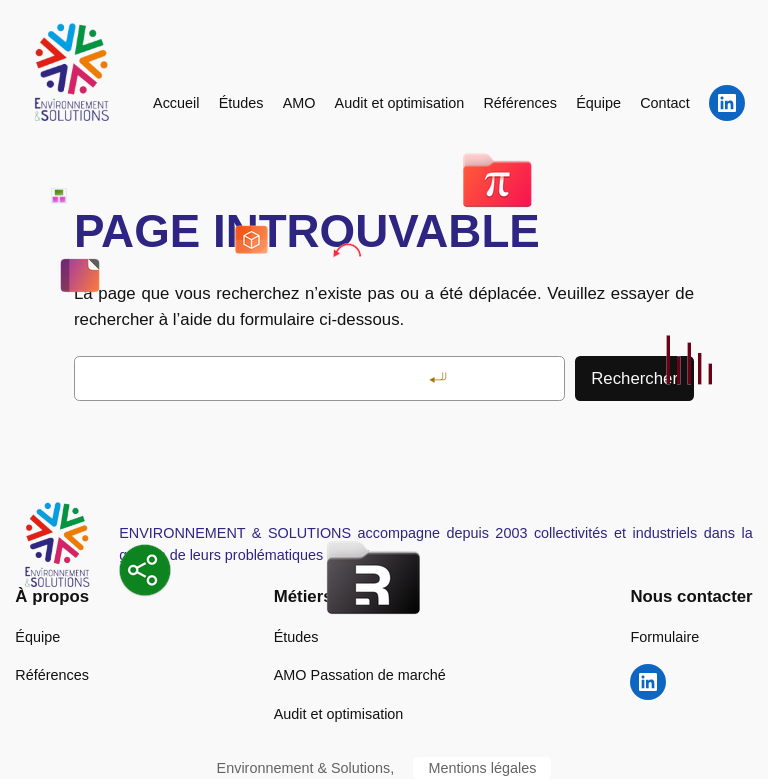 The width and height of the screenshot is (768, 779). What do you see at coordinates (251, 238) in the screenshot?
I see `open a 3ds file` at bounding box center [251, 238].